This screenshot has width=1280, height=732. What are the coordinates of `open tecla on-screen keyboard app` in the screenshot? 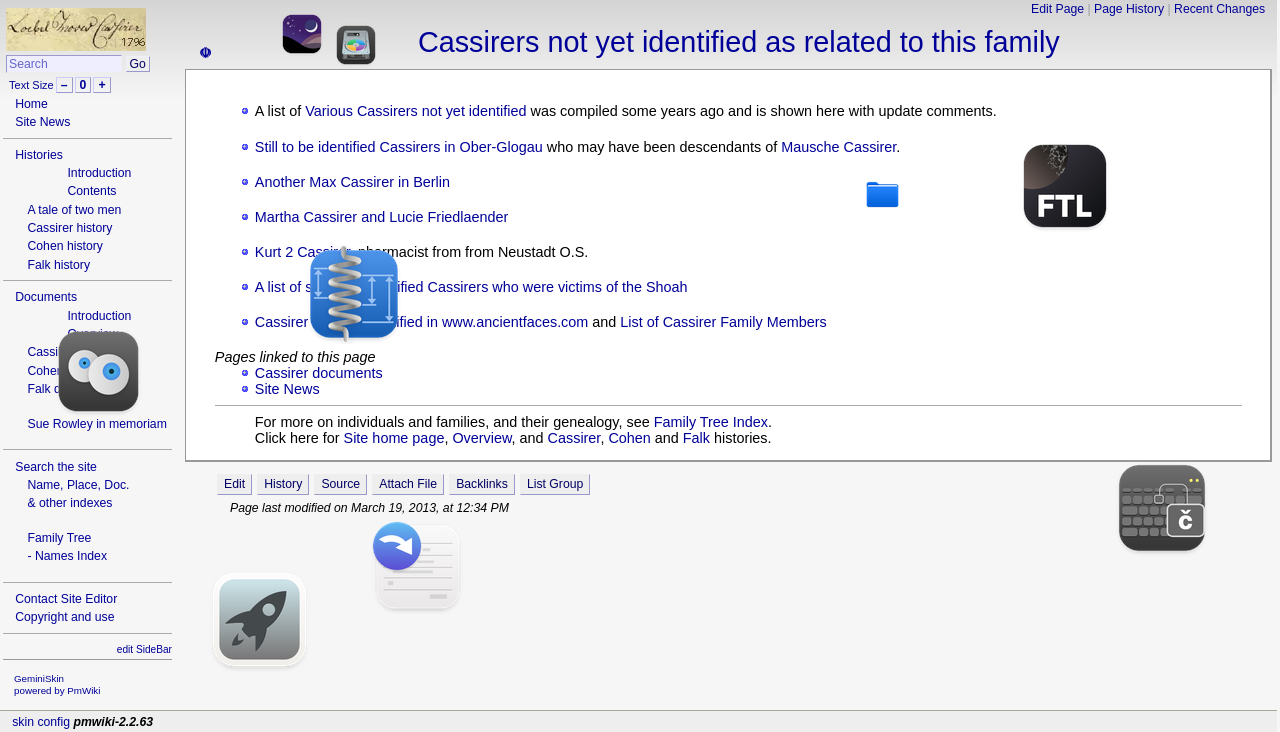 It's located at (1162, 508).